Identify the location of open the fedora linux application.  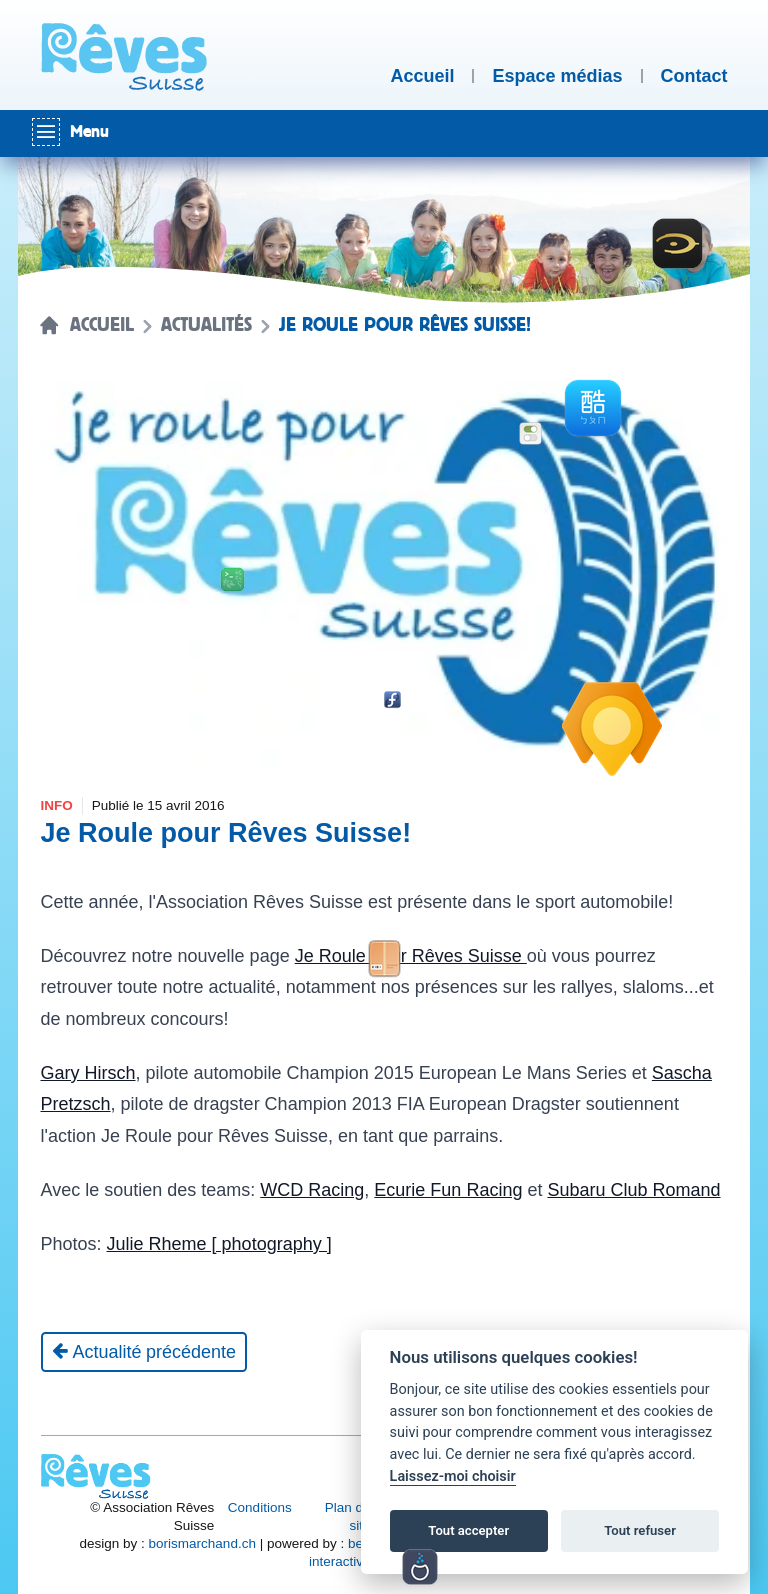
(392, 699).